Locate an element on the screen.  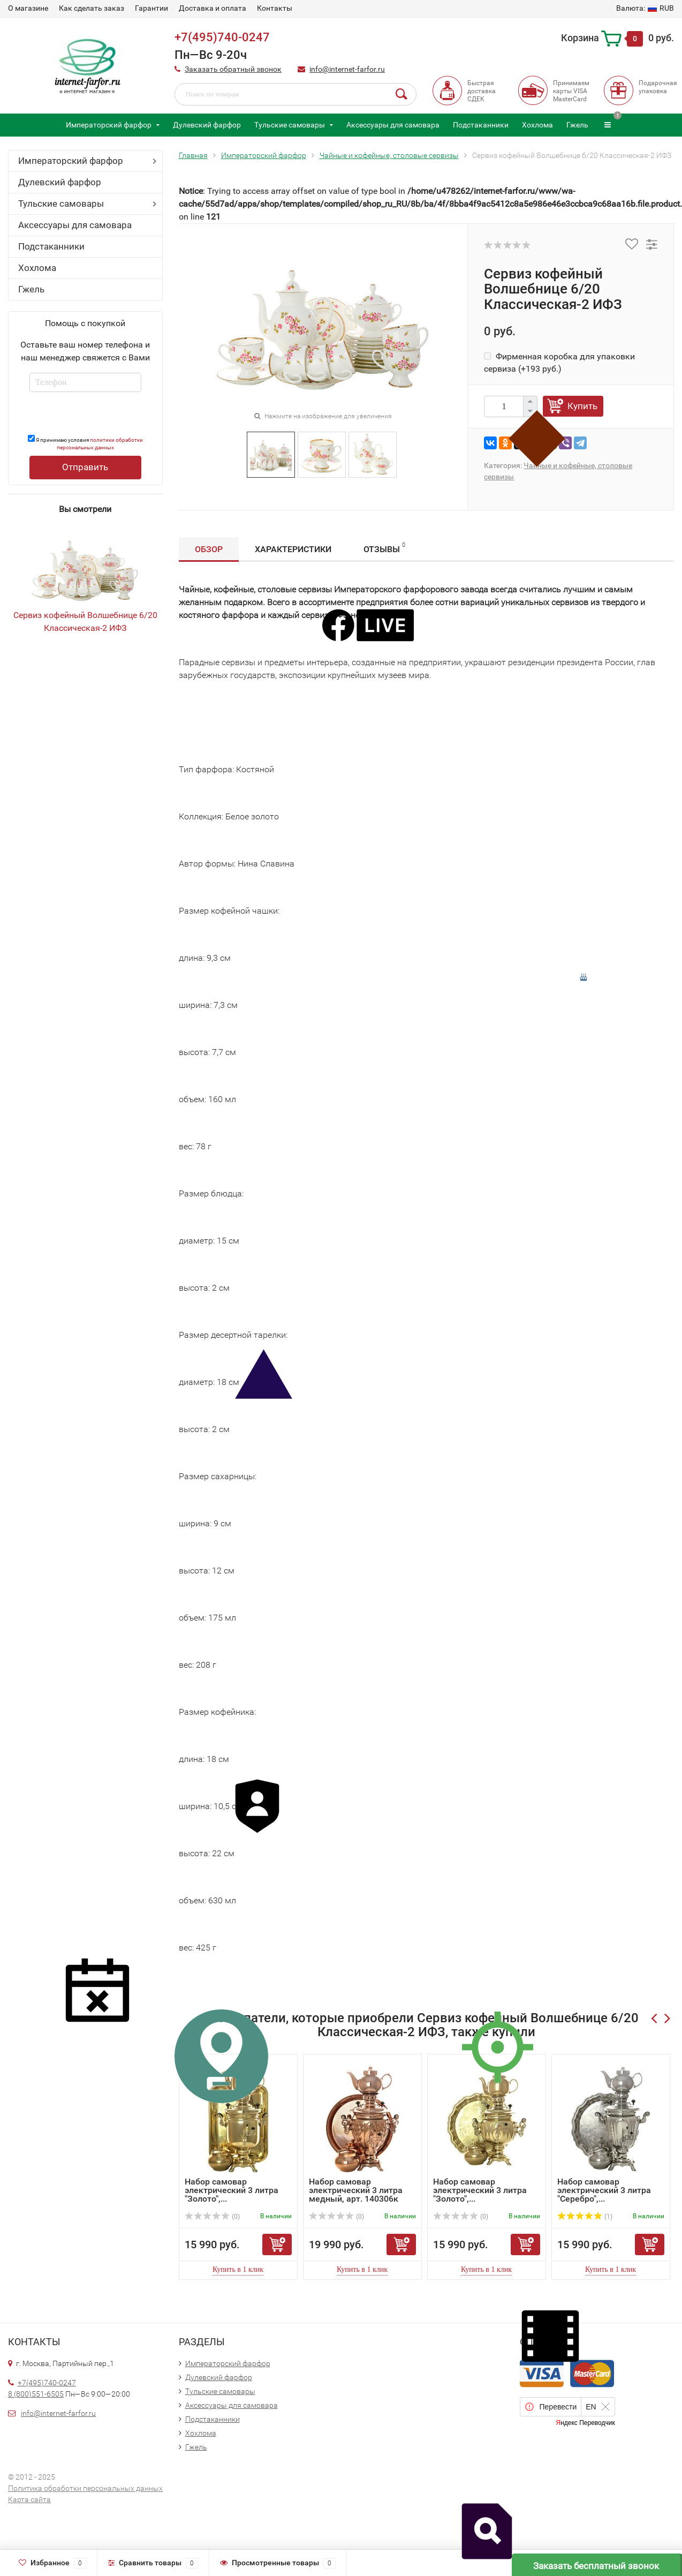
maplibre mapping library logo is located at coordinates (221, 2056).